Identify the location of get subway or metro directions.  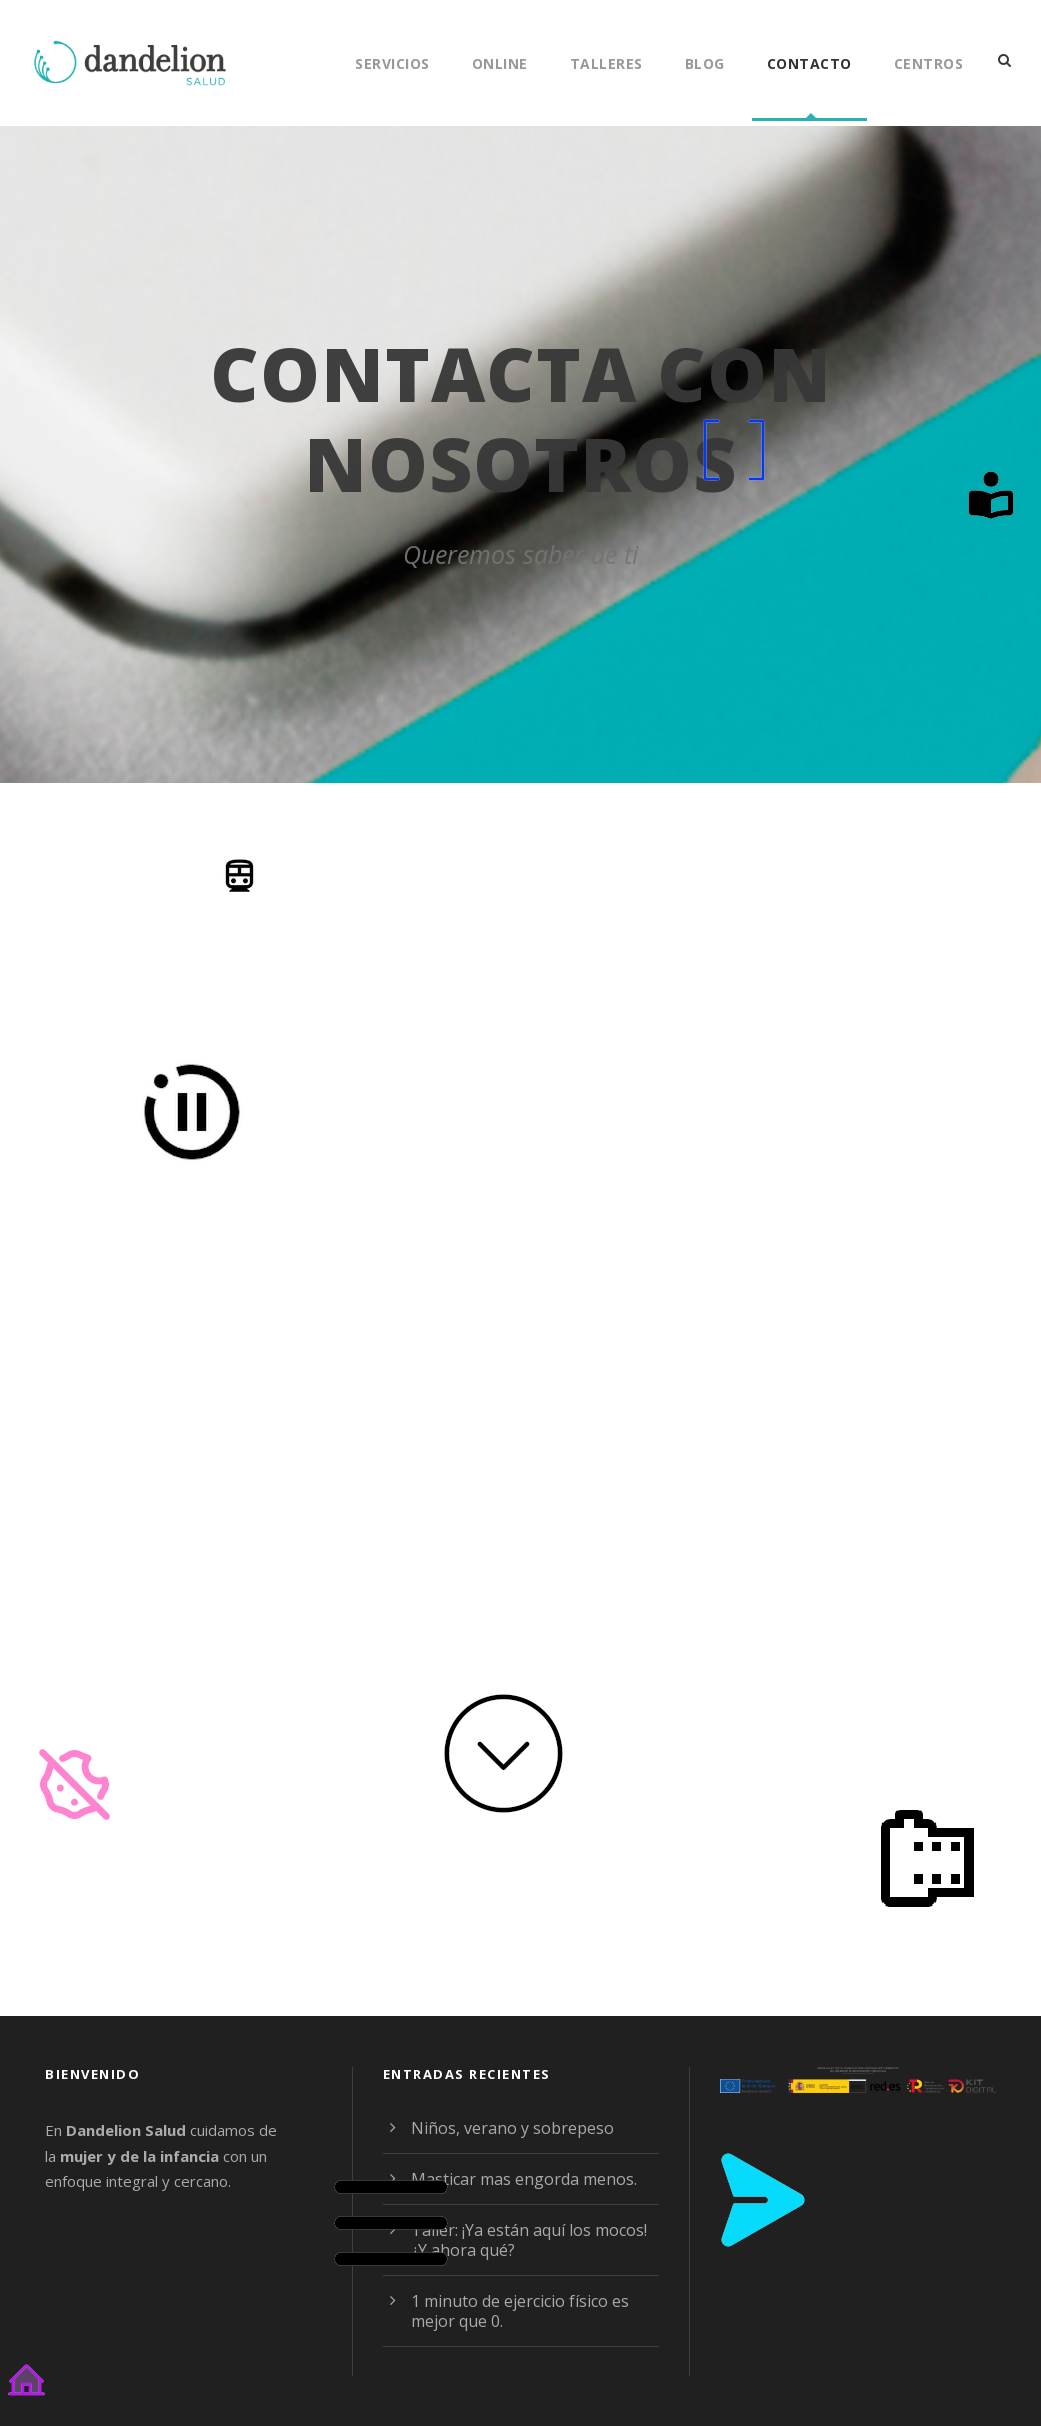
(239, 876).